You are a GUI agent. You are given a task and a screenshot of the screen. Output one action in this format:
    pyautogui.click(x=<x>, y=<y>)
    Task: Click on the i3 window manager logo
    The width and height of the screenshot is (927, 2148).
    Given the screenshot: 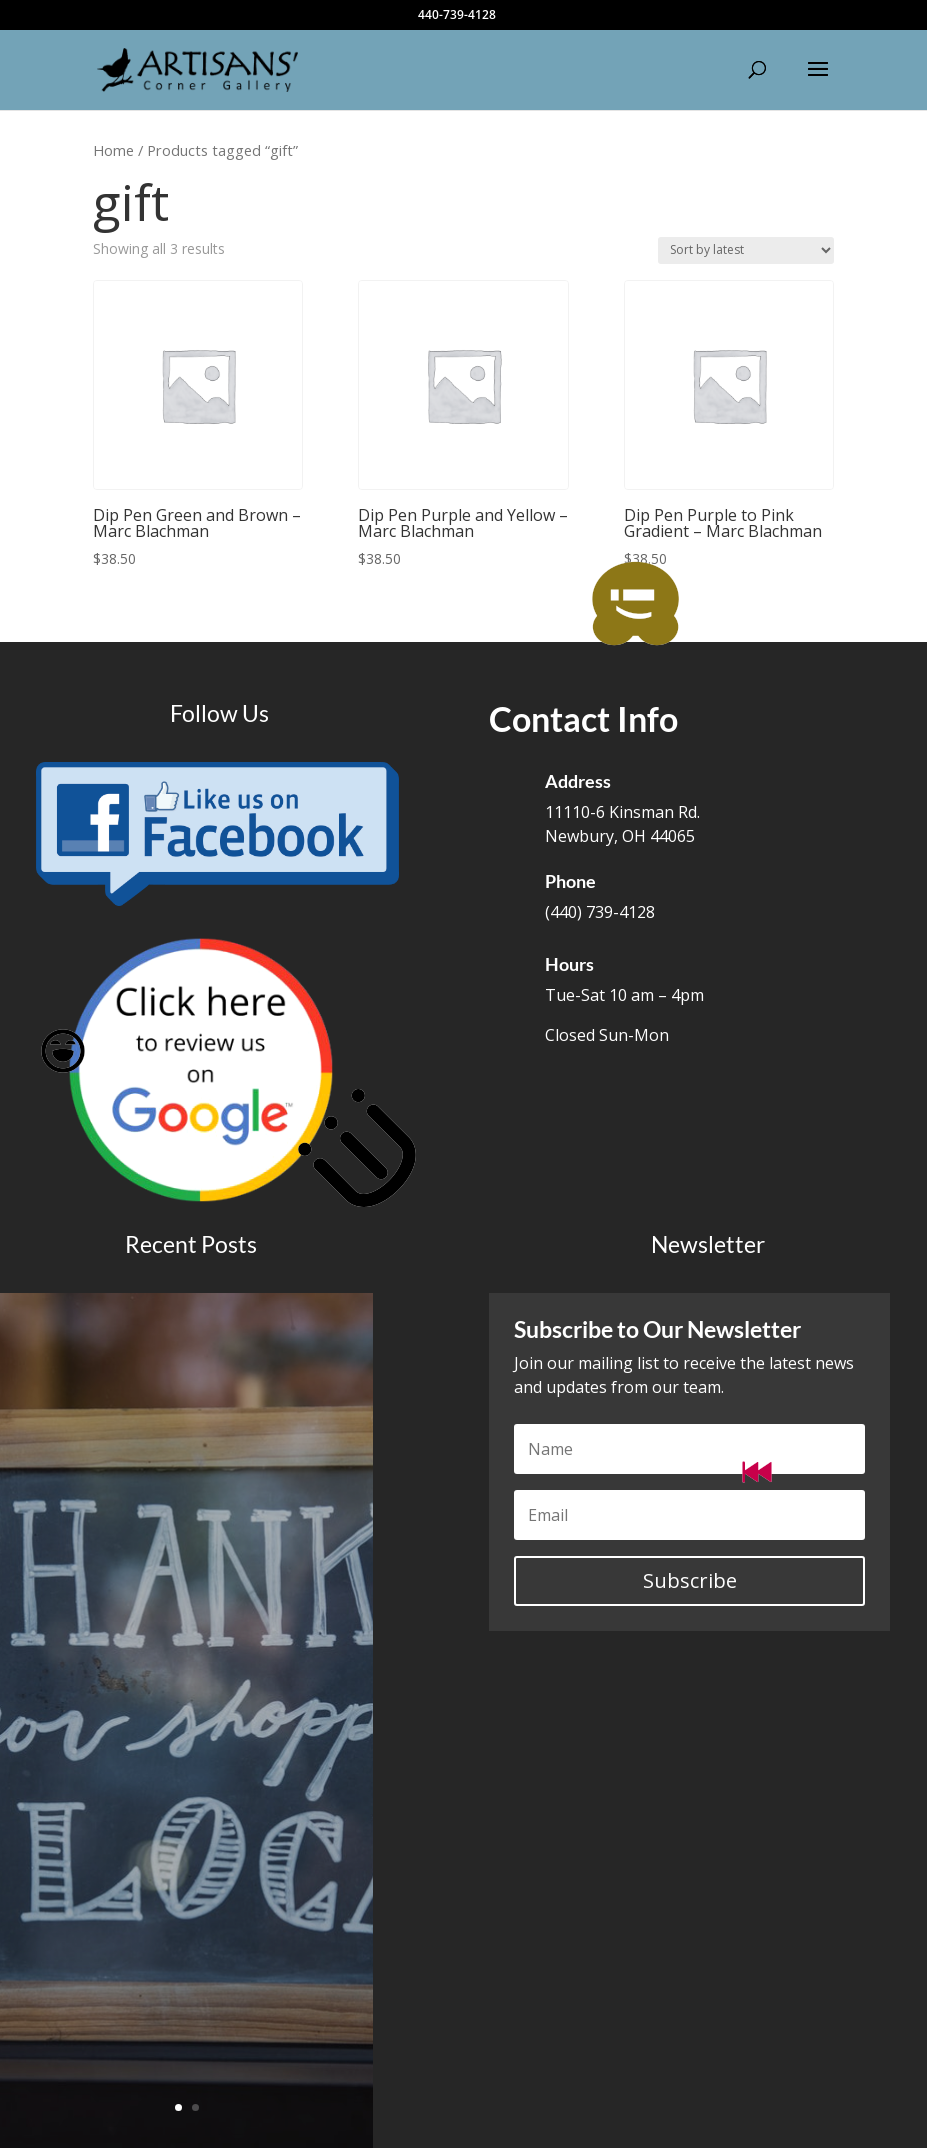 What is the action you would take?
    pyautogui.click(x=357, y=1148)
    